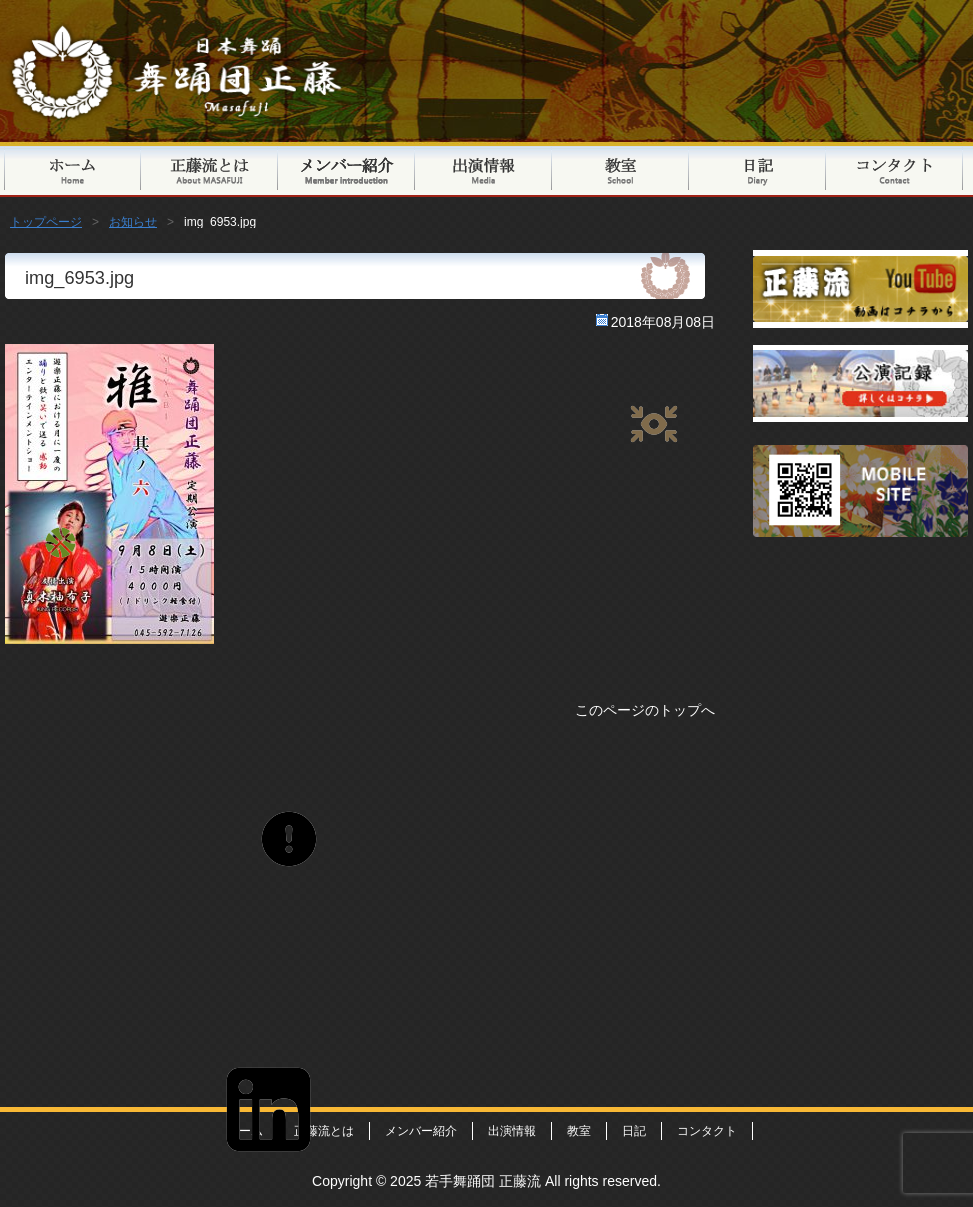 Image resolution: width=973 pixels, height=1207 pixels. What do you see at coordinates (60, 542) in the screenshot?
I see `access sports or basketball content` at bounding box center [60, 542].